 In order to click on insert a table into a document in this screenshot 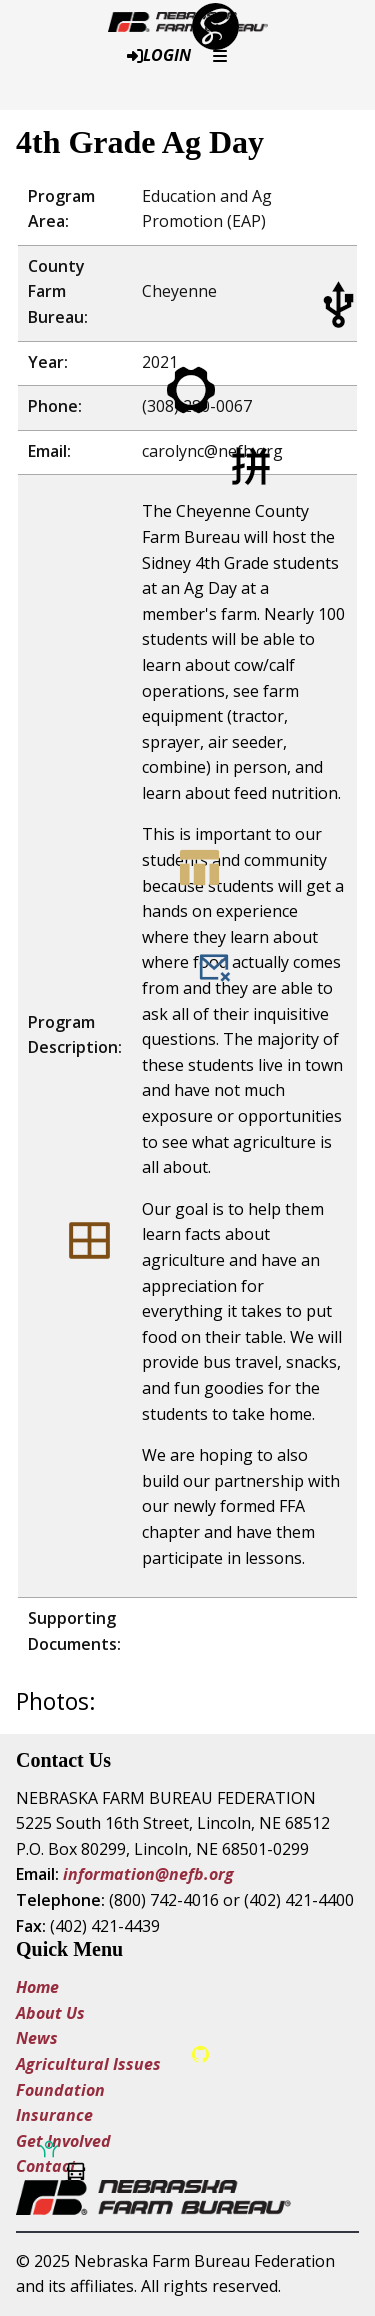, I will do `click(199, 867)`.